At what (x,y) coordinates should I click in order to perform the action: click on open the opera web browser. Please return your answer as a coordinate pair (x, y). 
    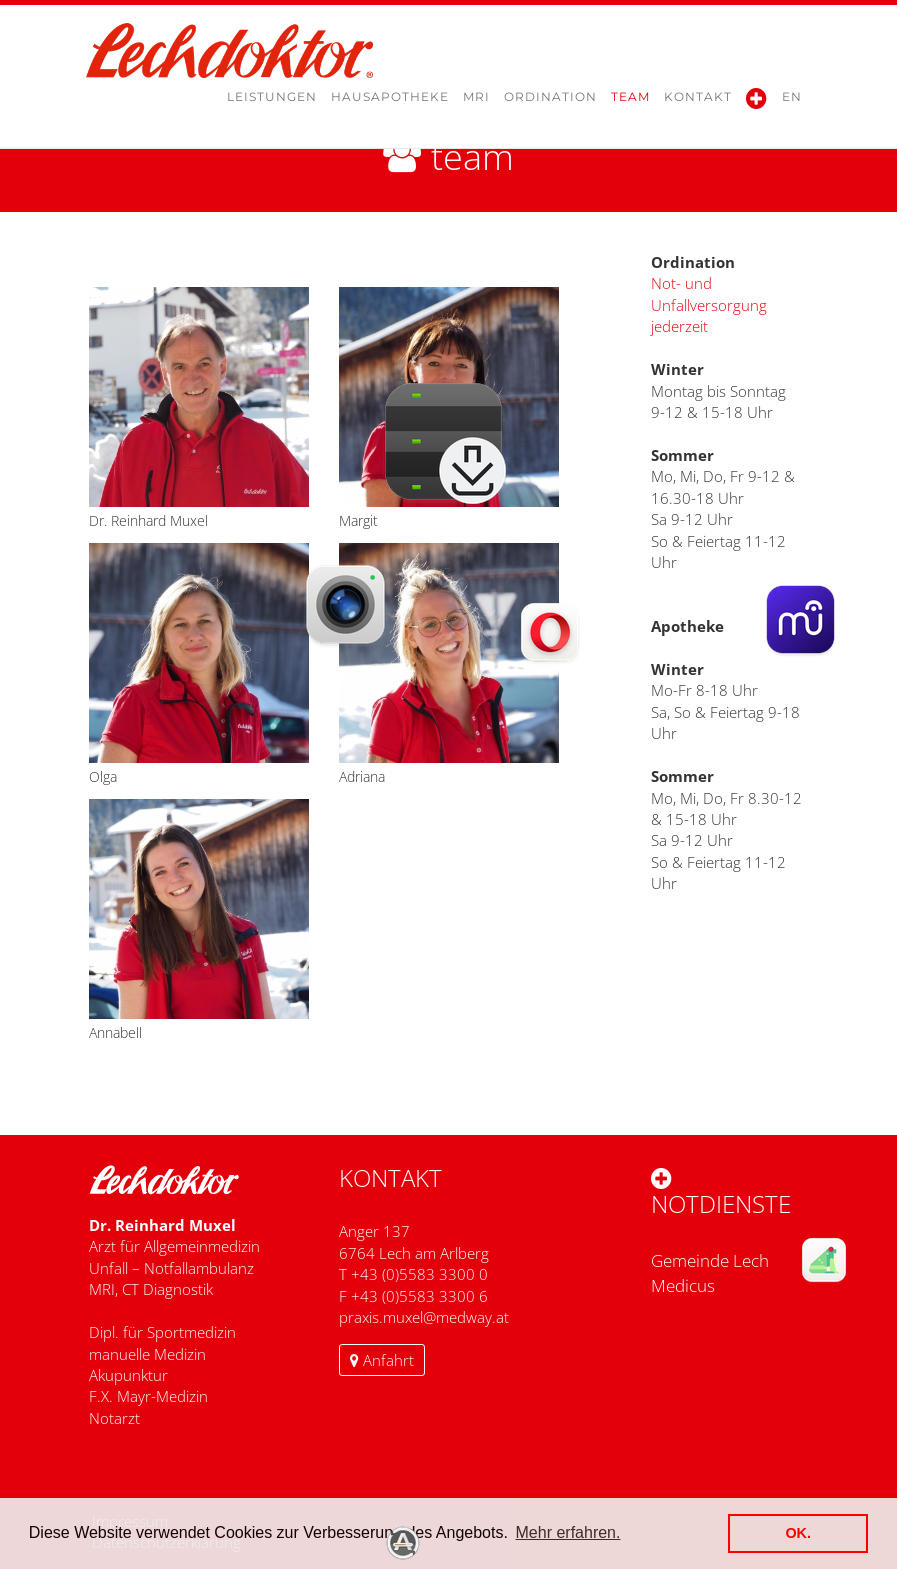
    Looking at the image, I should click on (550, 632).